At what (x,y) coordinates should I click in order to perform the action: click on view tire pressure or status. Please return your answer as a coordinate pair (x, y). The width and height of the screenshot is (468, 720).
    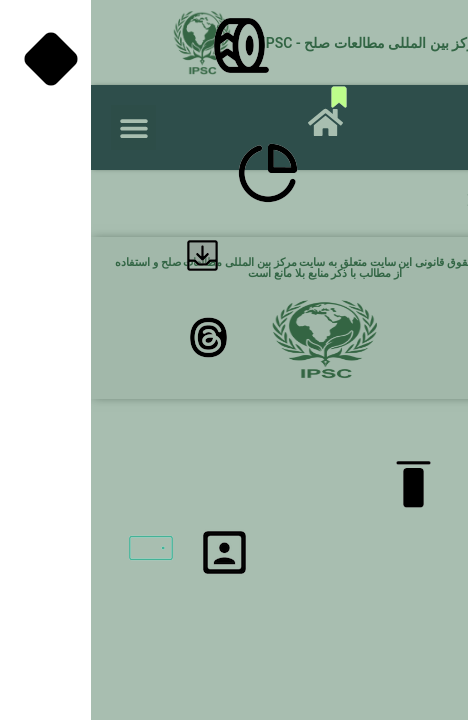
    Looking at the image, I should click on (239, 45).